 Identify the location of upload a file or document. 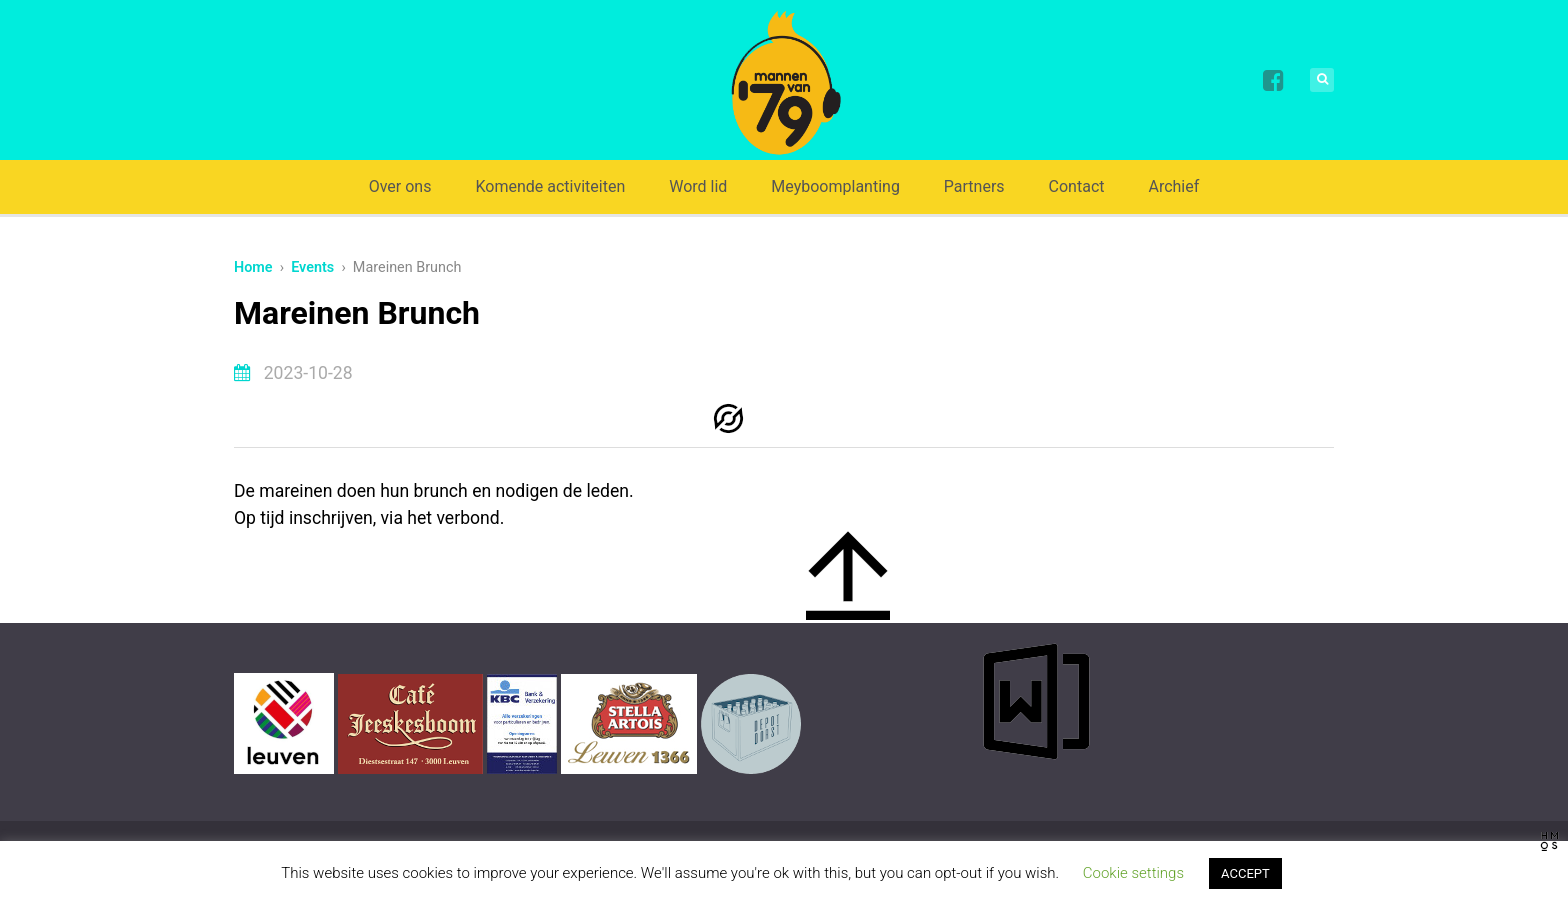
(848, 578).